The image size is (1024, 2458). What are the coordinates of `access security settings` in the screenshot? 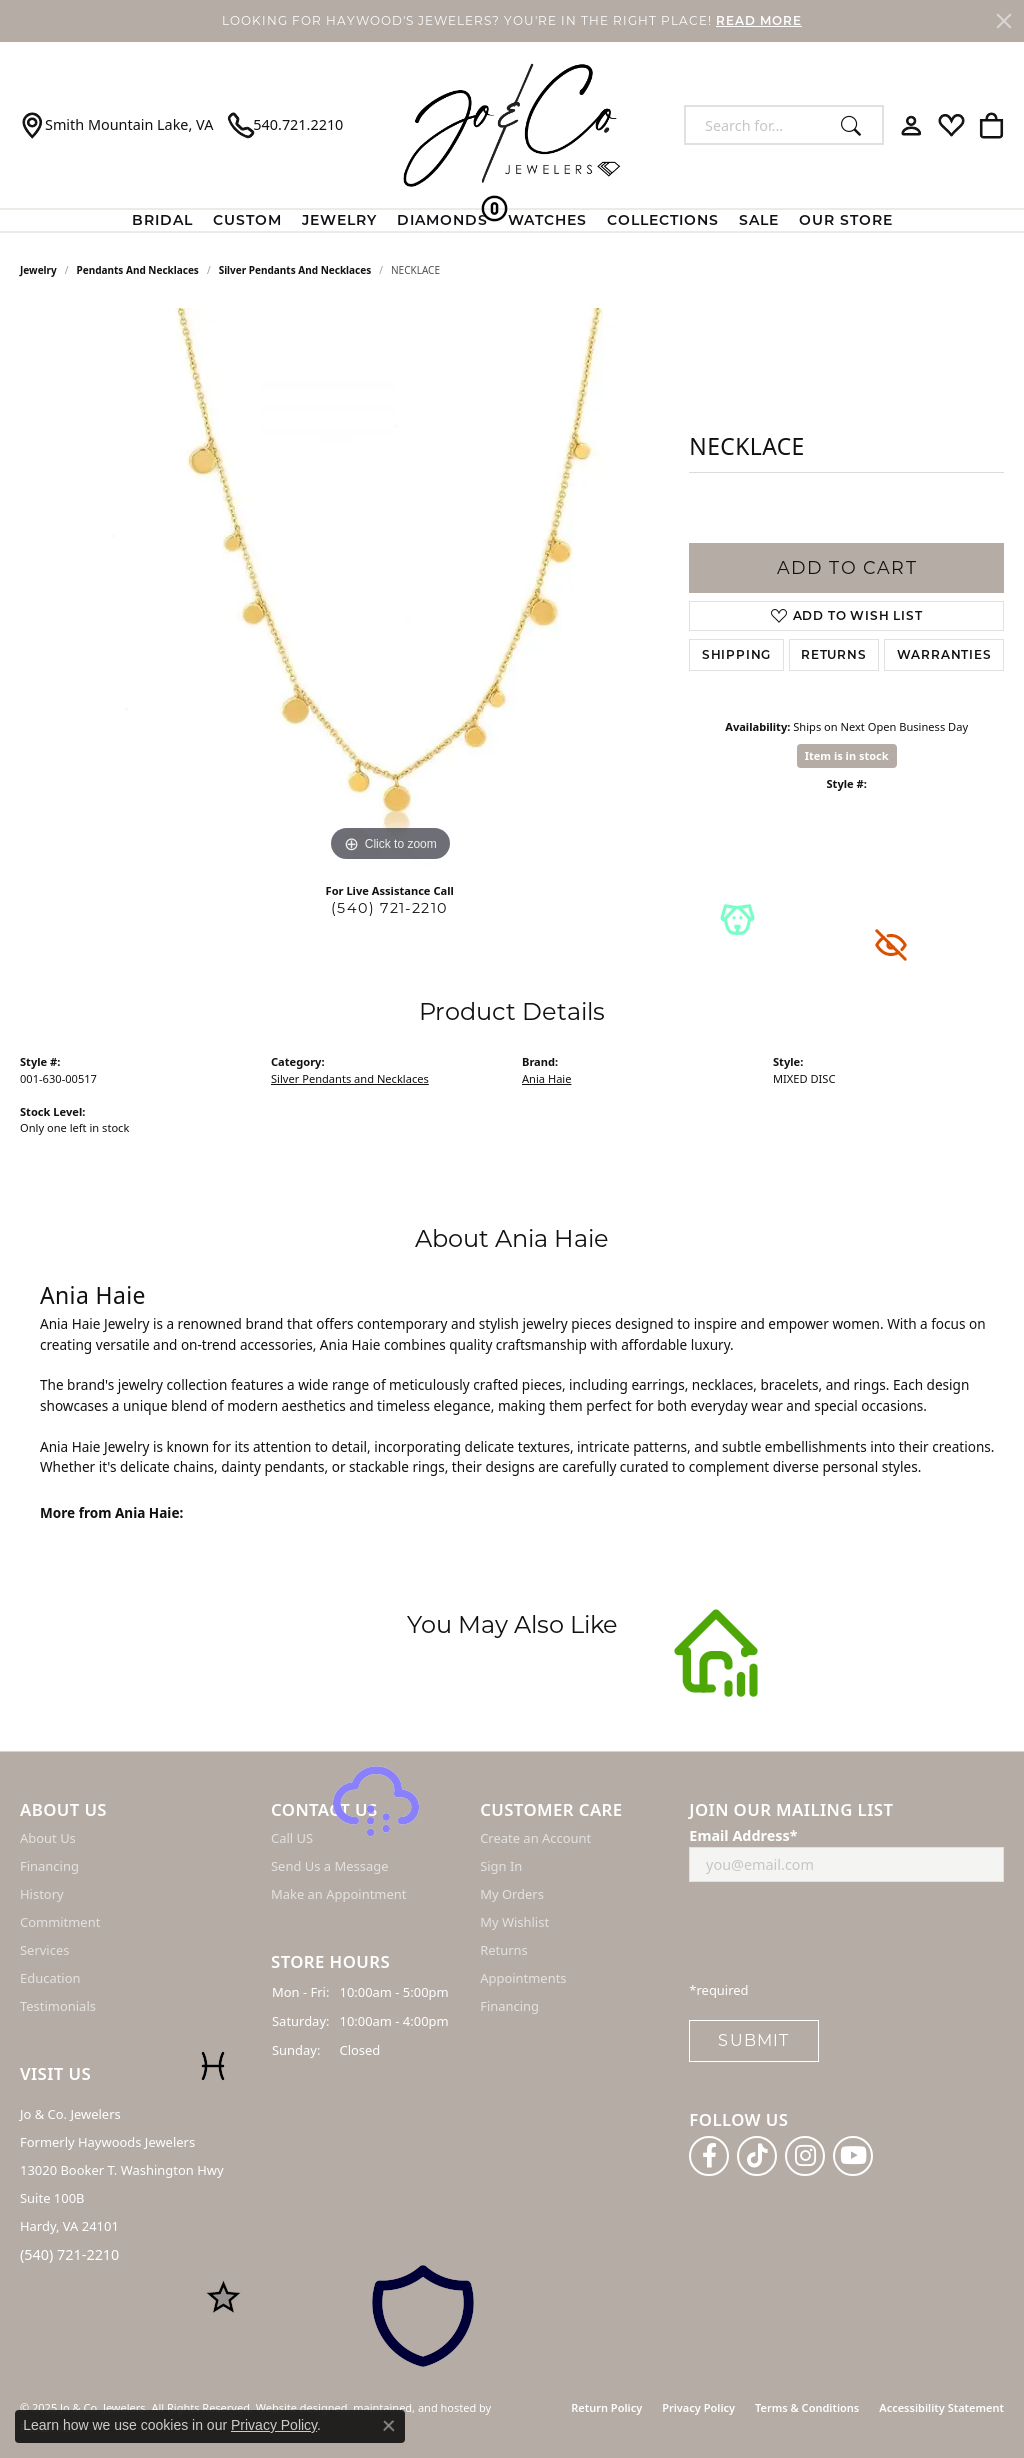 It's located at (423, 2316).